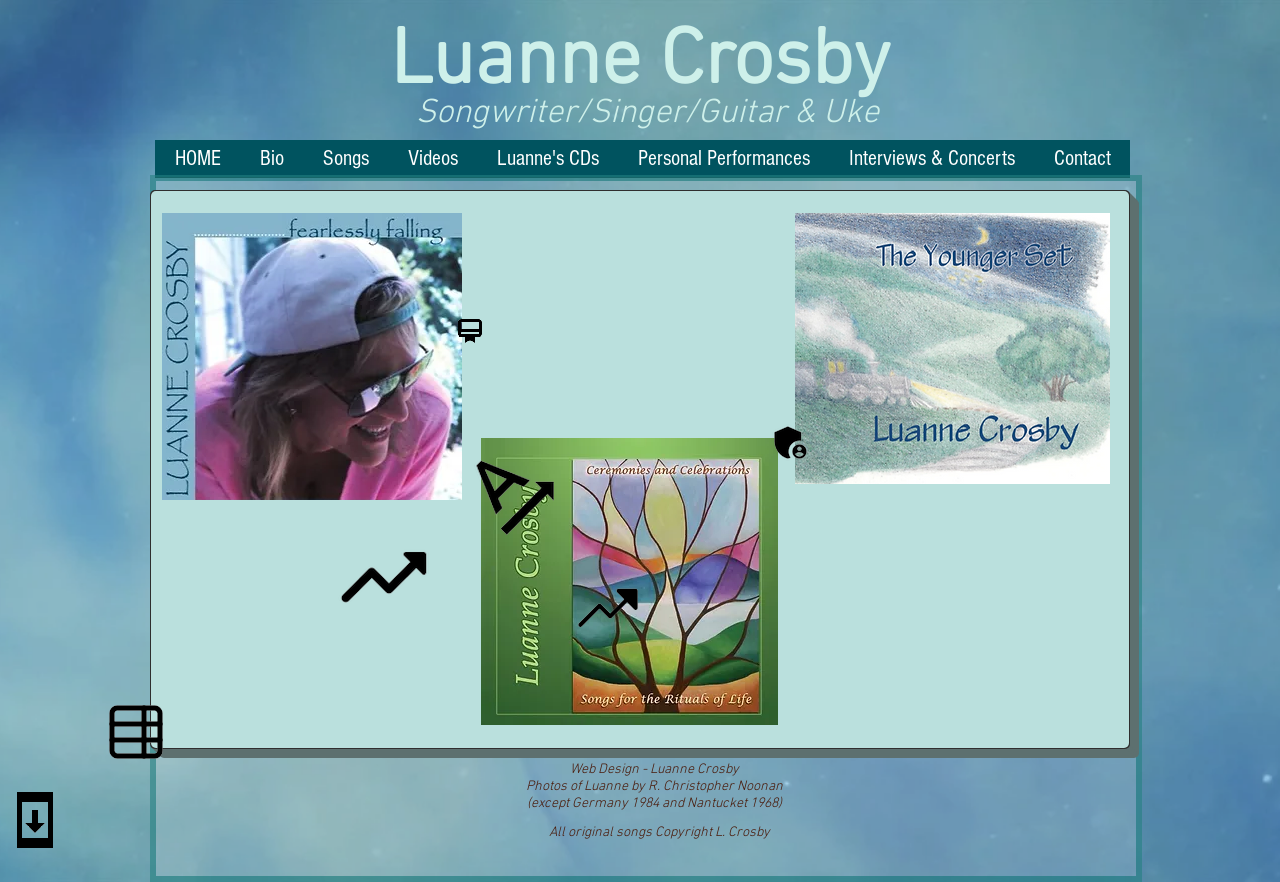 The height and width of the screenshot is (882, 1280). What do you see at coordinates (514, 495) in the screenshot?
I see `rotate text at an upward angle` at bounding box center [514, 495].